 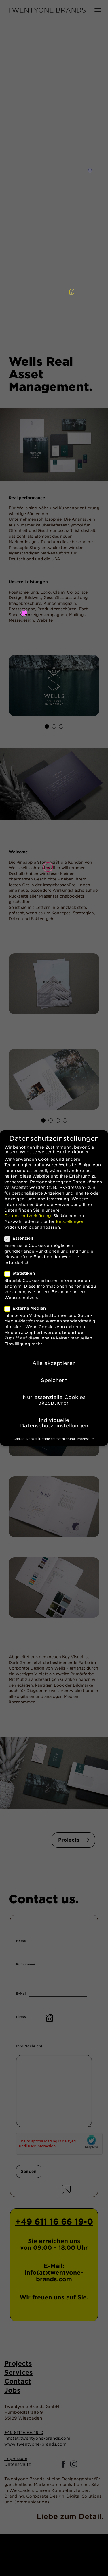 I want to click on mute notifications while sleeping, so click(x=90, y=170).